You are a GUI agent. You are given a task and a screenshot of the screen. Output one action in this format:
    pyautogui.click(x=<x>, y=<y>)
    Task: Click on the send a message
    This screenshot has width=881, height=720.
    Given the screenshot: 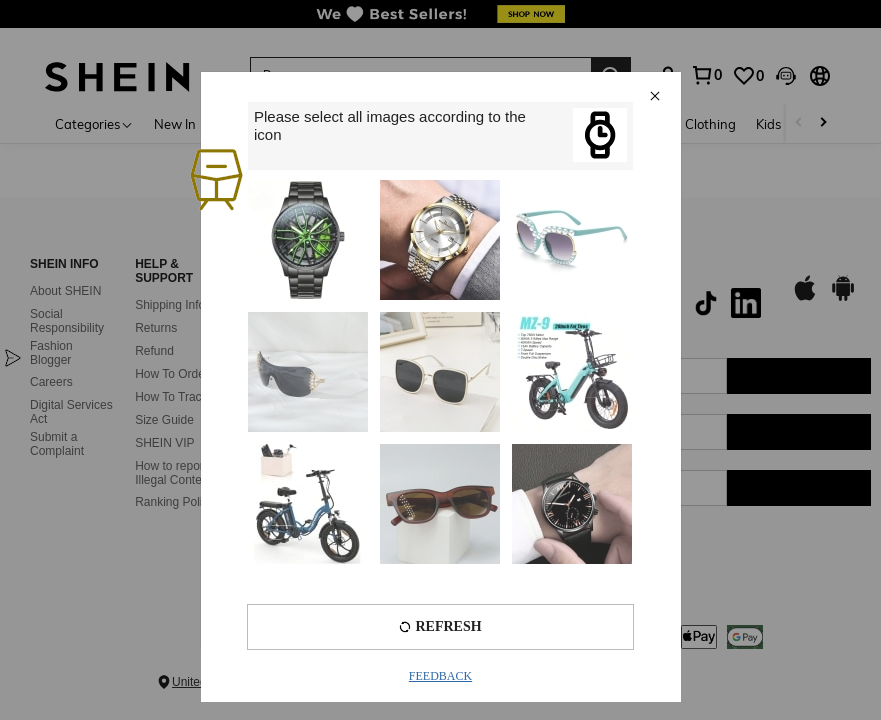 What is the action you would take?
    pyautogui.click(x=12, y=358)
    